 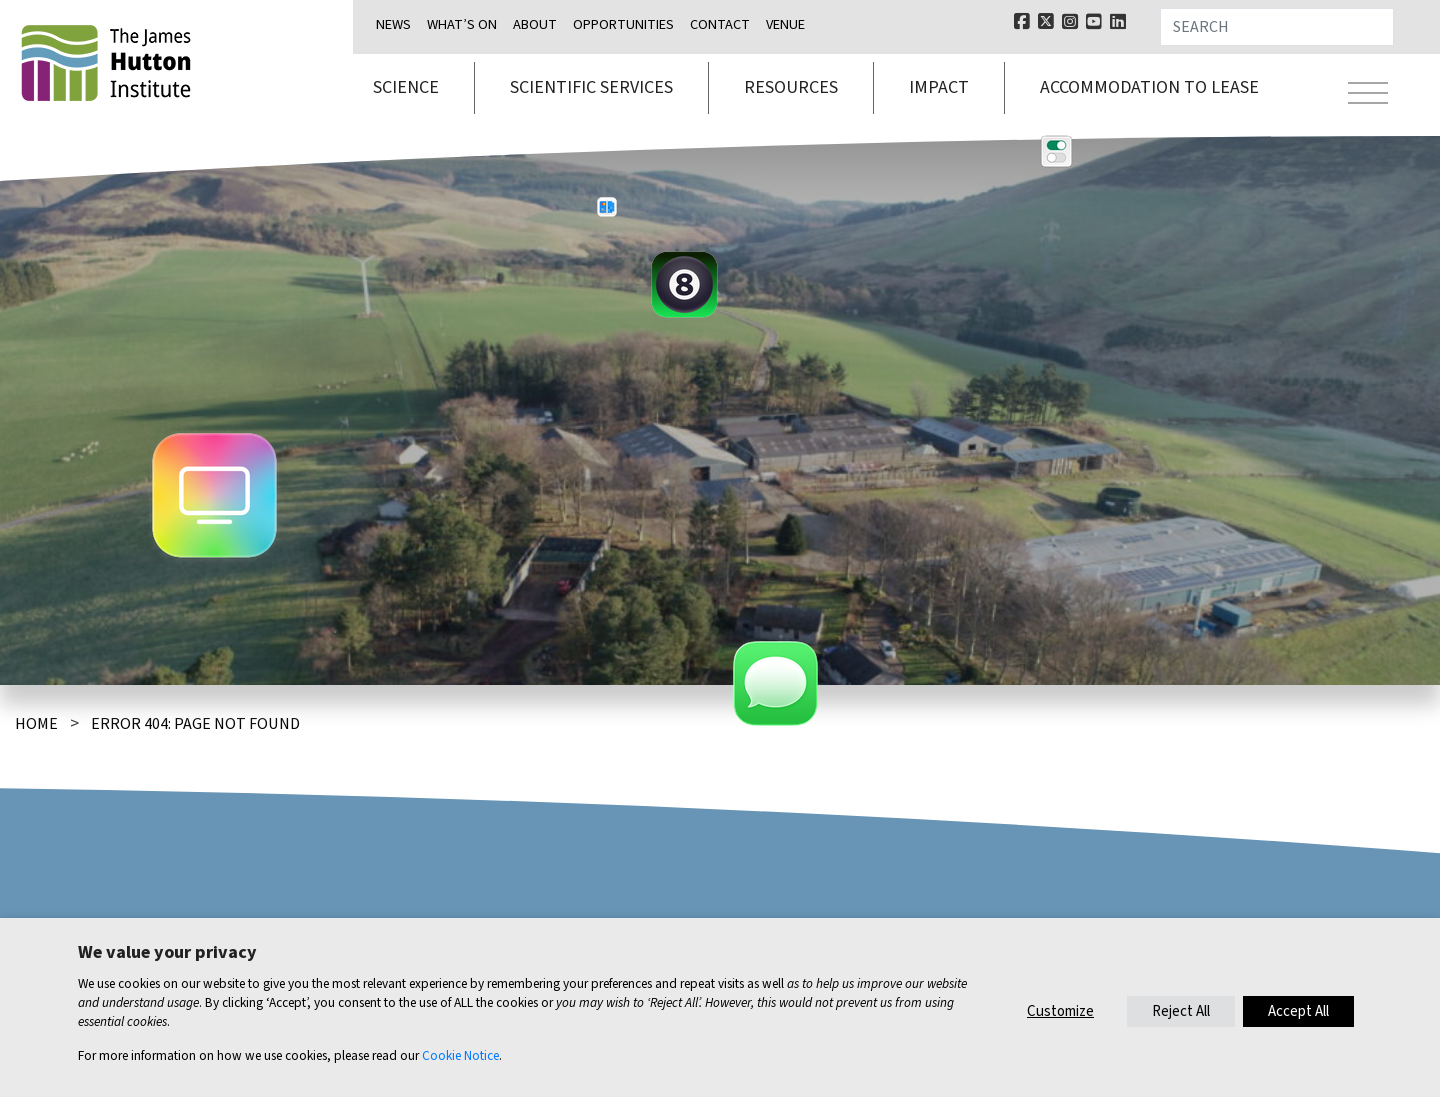 I want to click on open system tweaks or settings customization, so click(x=1056, y=151).